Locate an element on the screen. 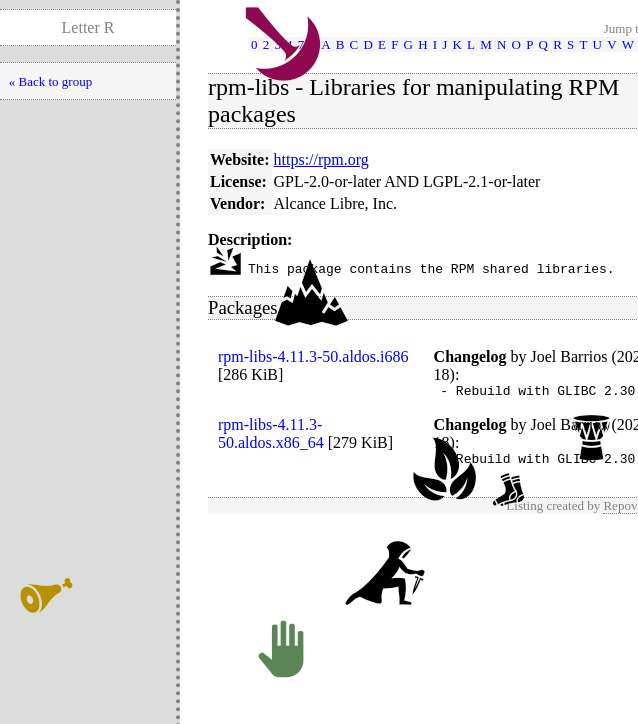 This screenshot has height=724, width=638. view mountain or terrain features is located at coordinates (311, 295).